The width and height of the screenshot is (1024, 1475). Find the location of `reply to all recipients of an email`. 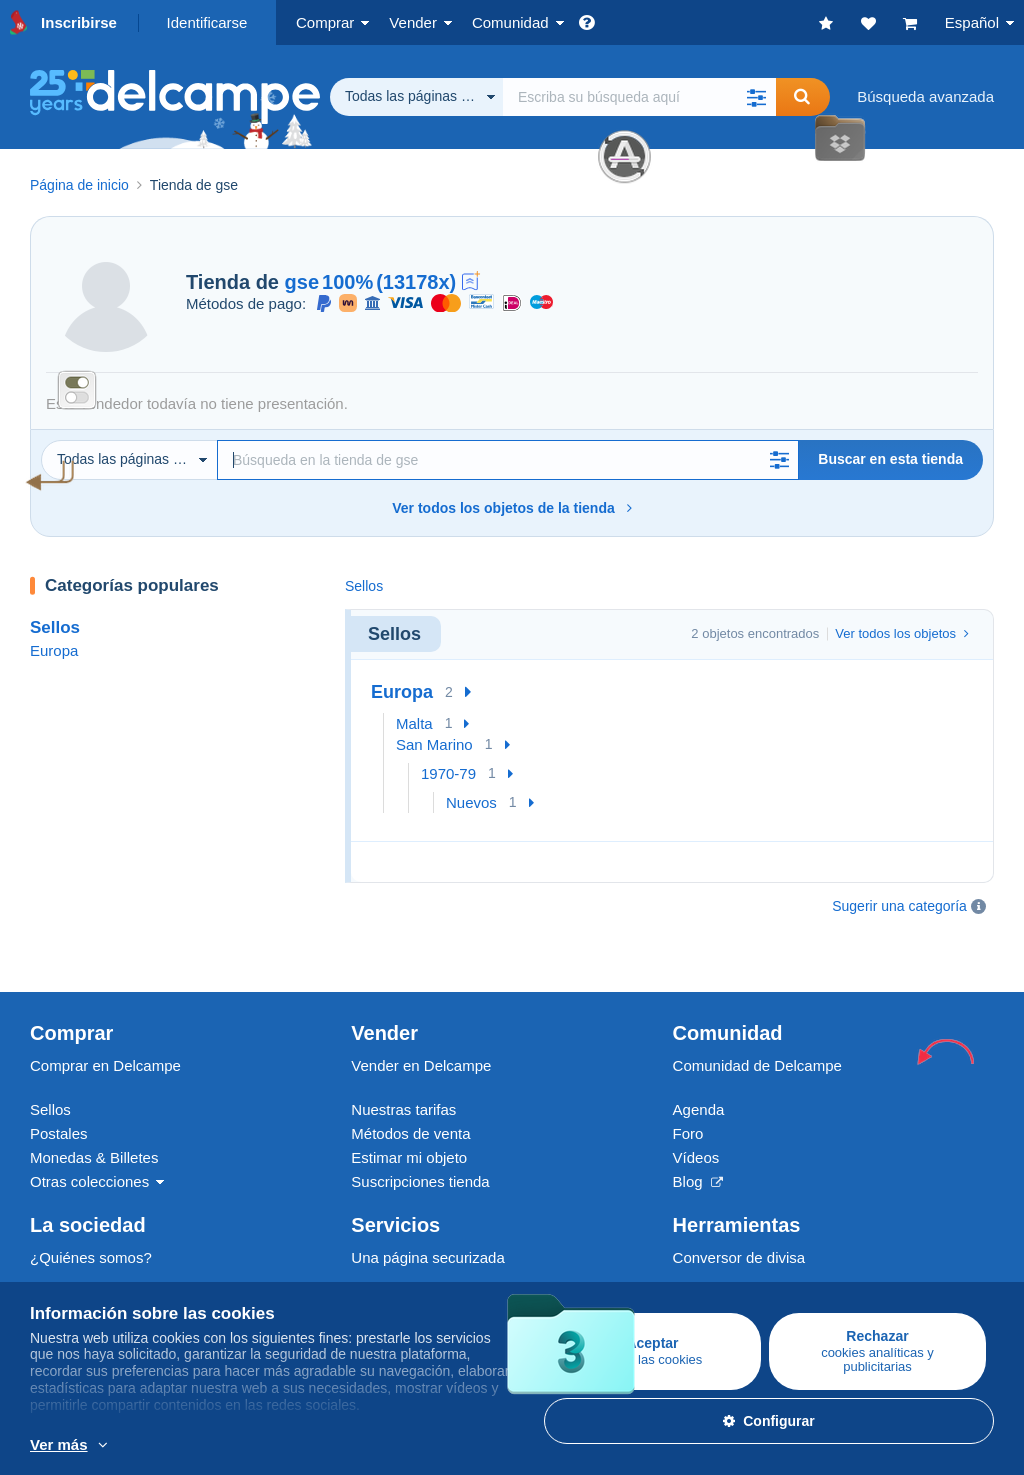

reply to all recipients of an email is located at coordinates (49, 472).